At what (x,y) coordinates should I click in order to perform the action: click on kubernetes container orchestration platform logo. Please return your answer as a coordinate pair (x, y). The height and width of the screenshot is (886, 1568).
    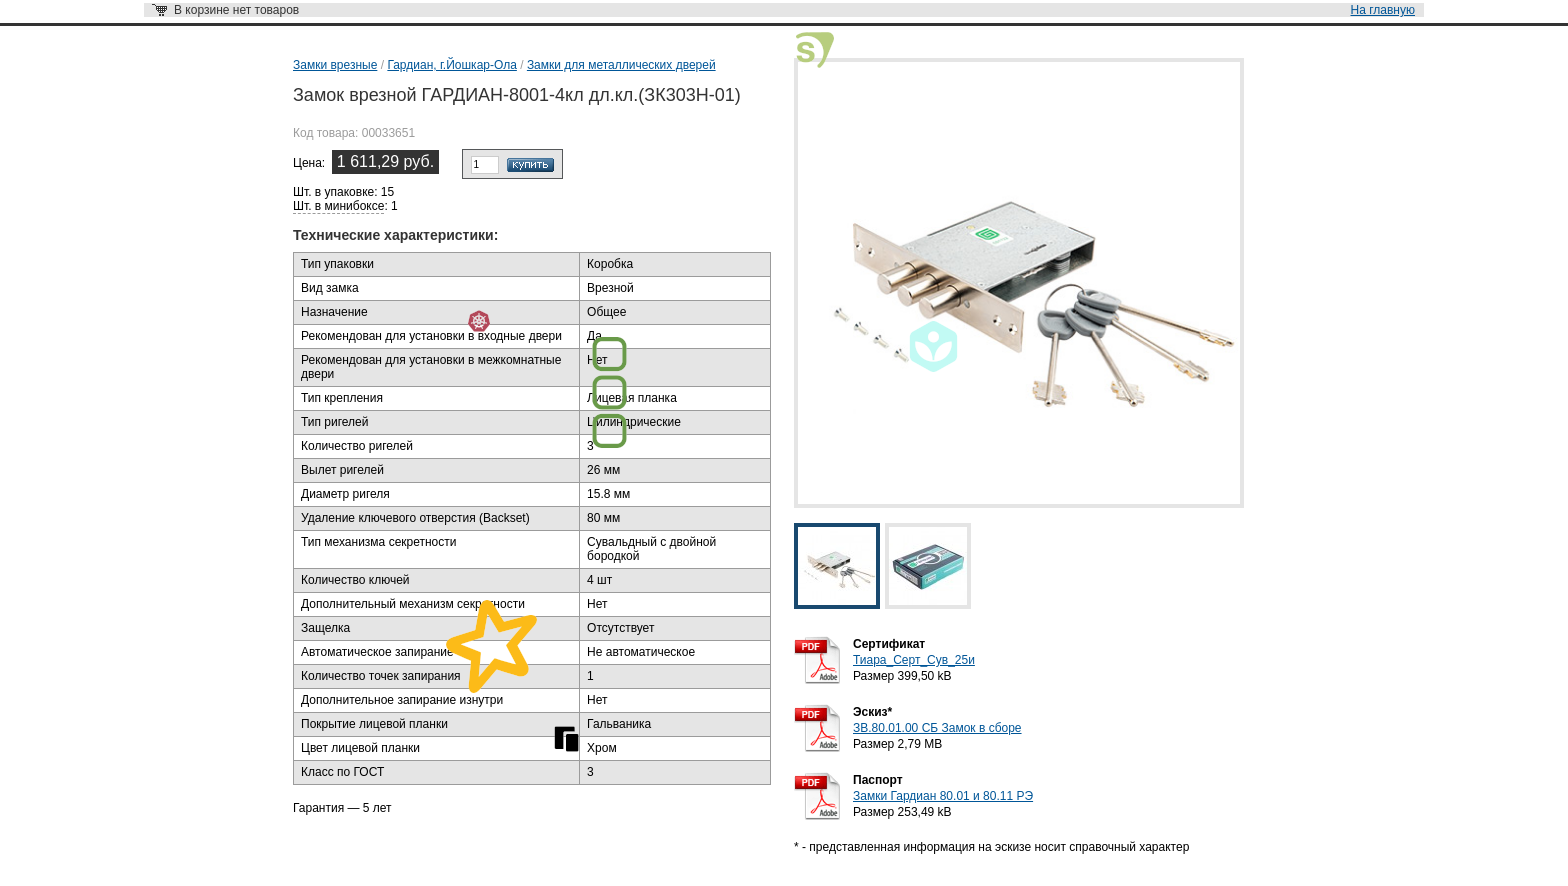
    Looking at the image, I should click on (479, 321).